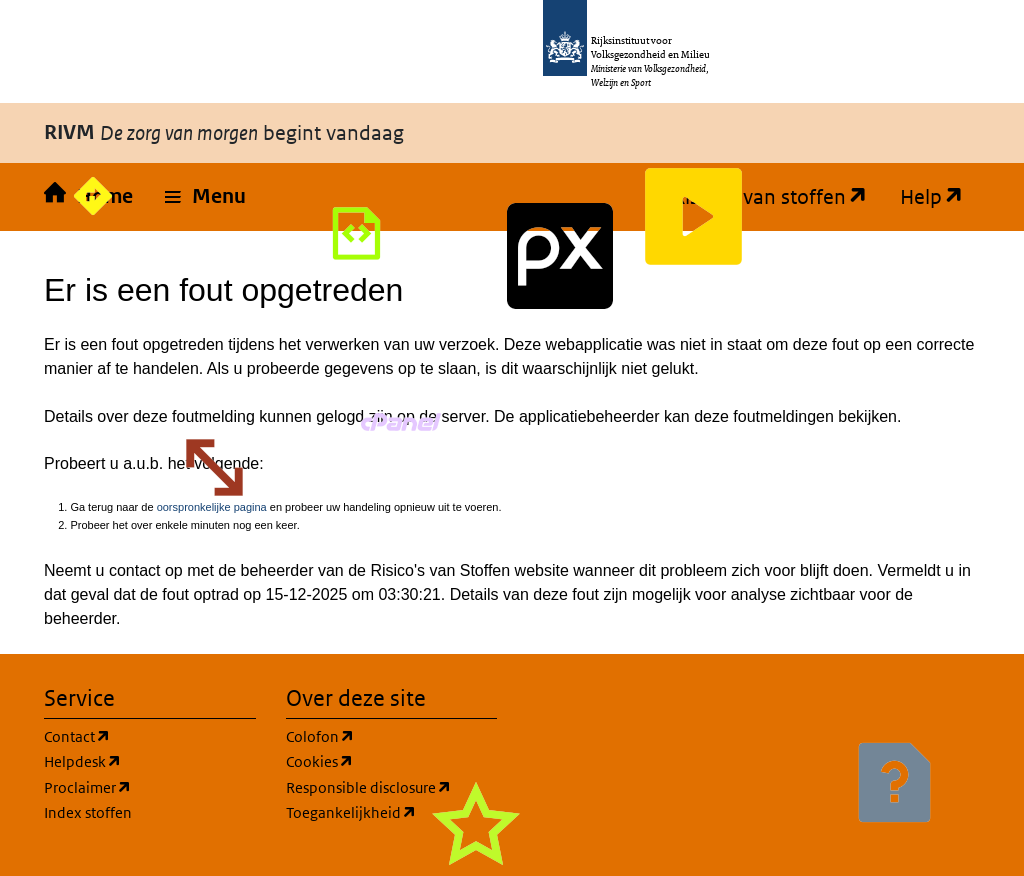 Image resolution: width=1024 pixels, height=876 pixels. I want to click on access cPanel web hosting control panel, so click(401, 422).